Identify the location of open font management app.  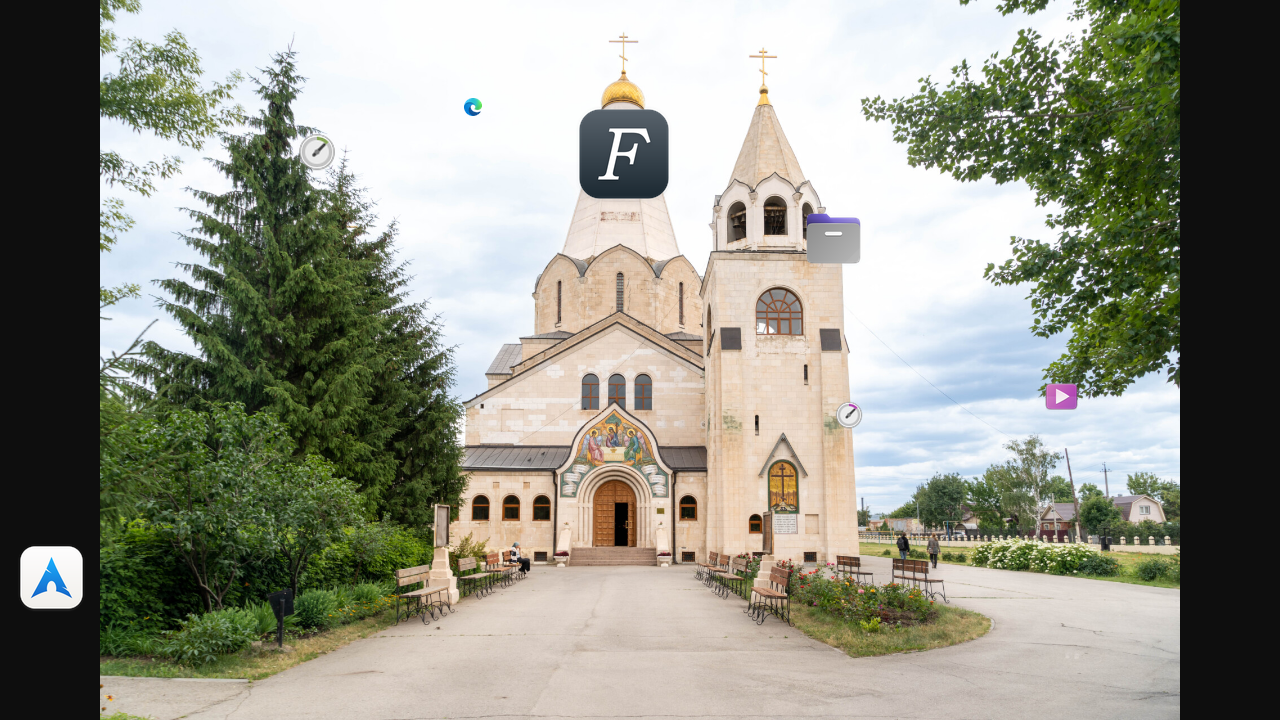
(624, 154).